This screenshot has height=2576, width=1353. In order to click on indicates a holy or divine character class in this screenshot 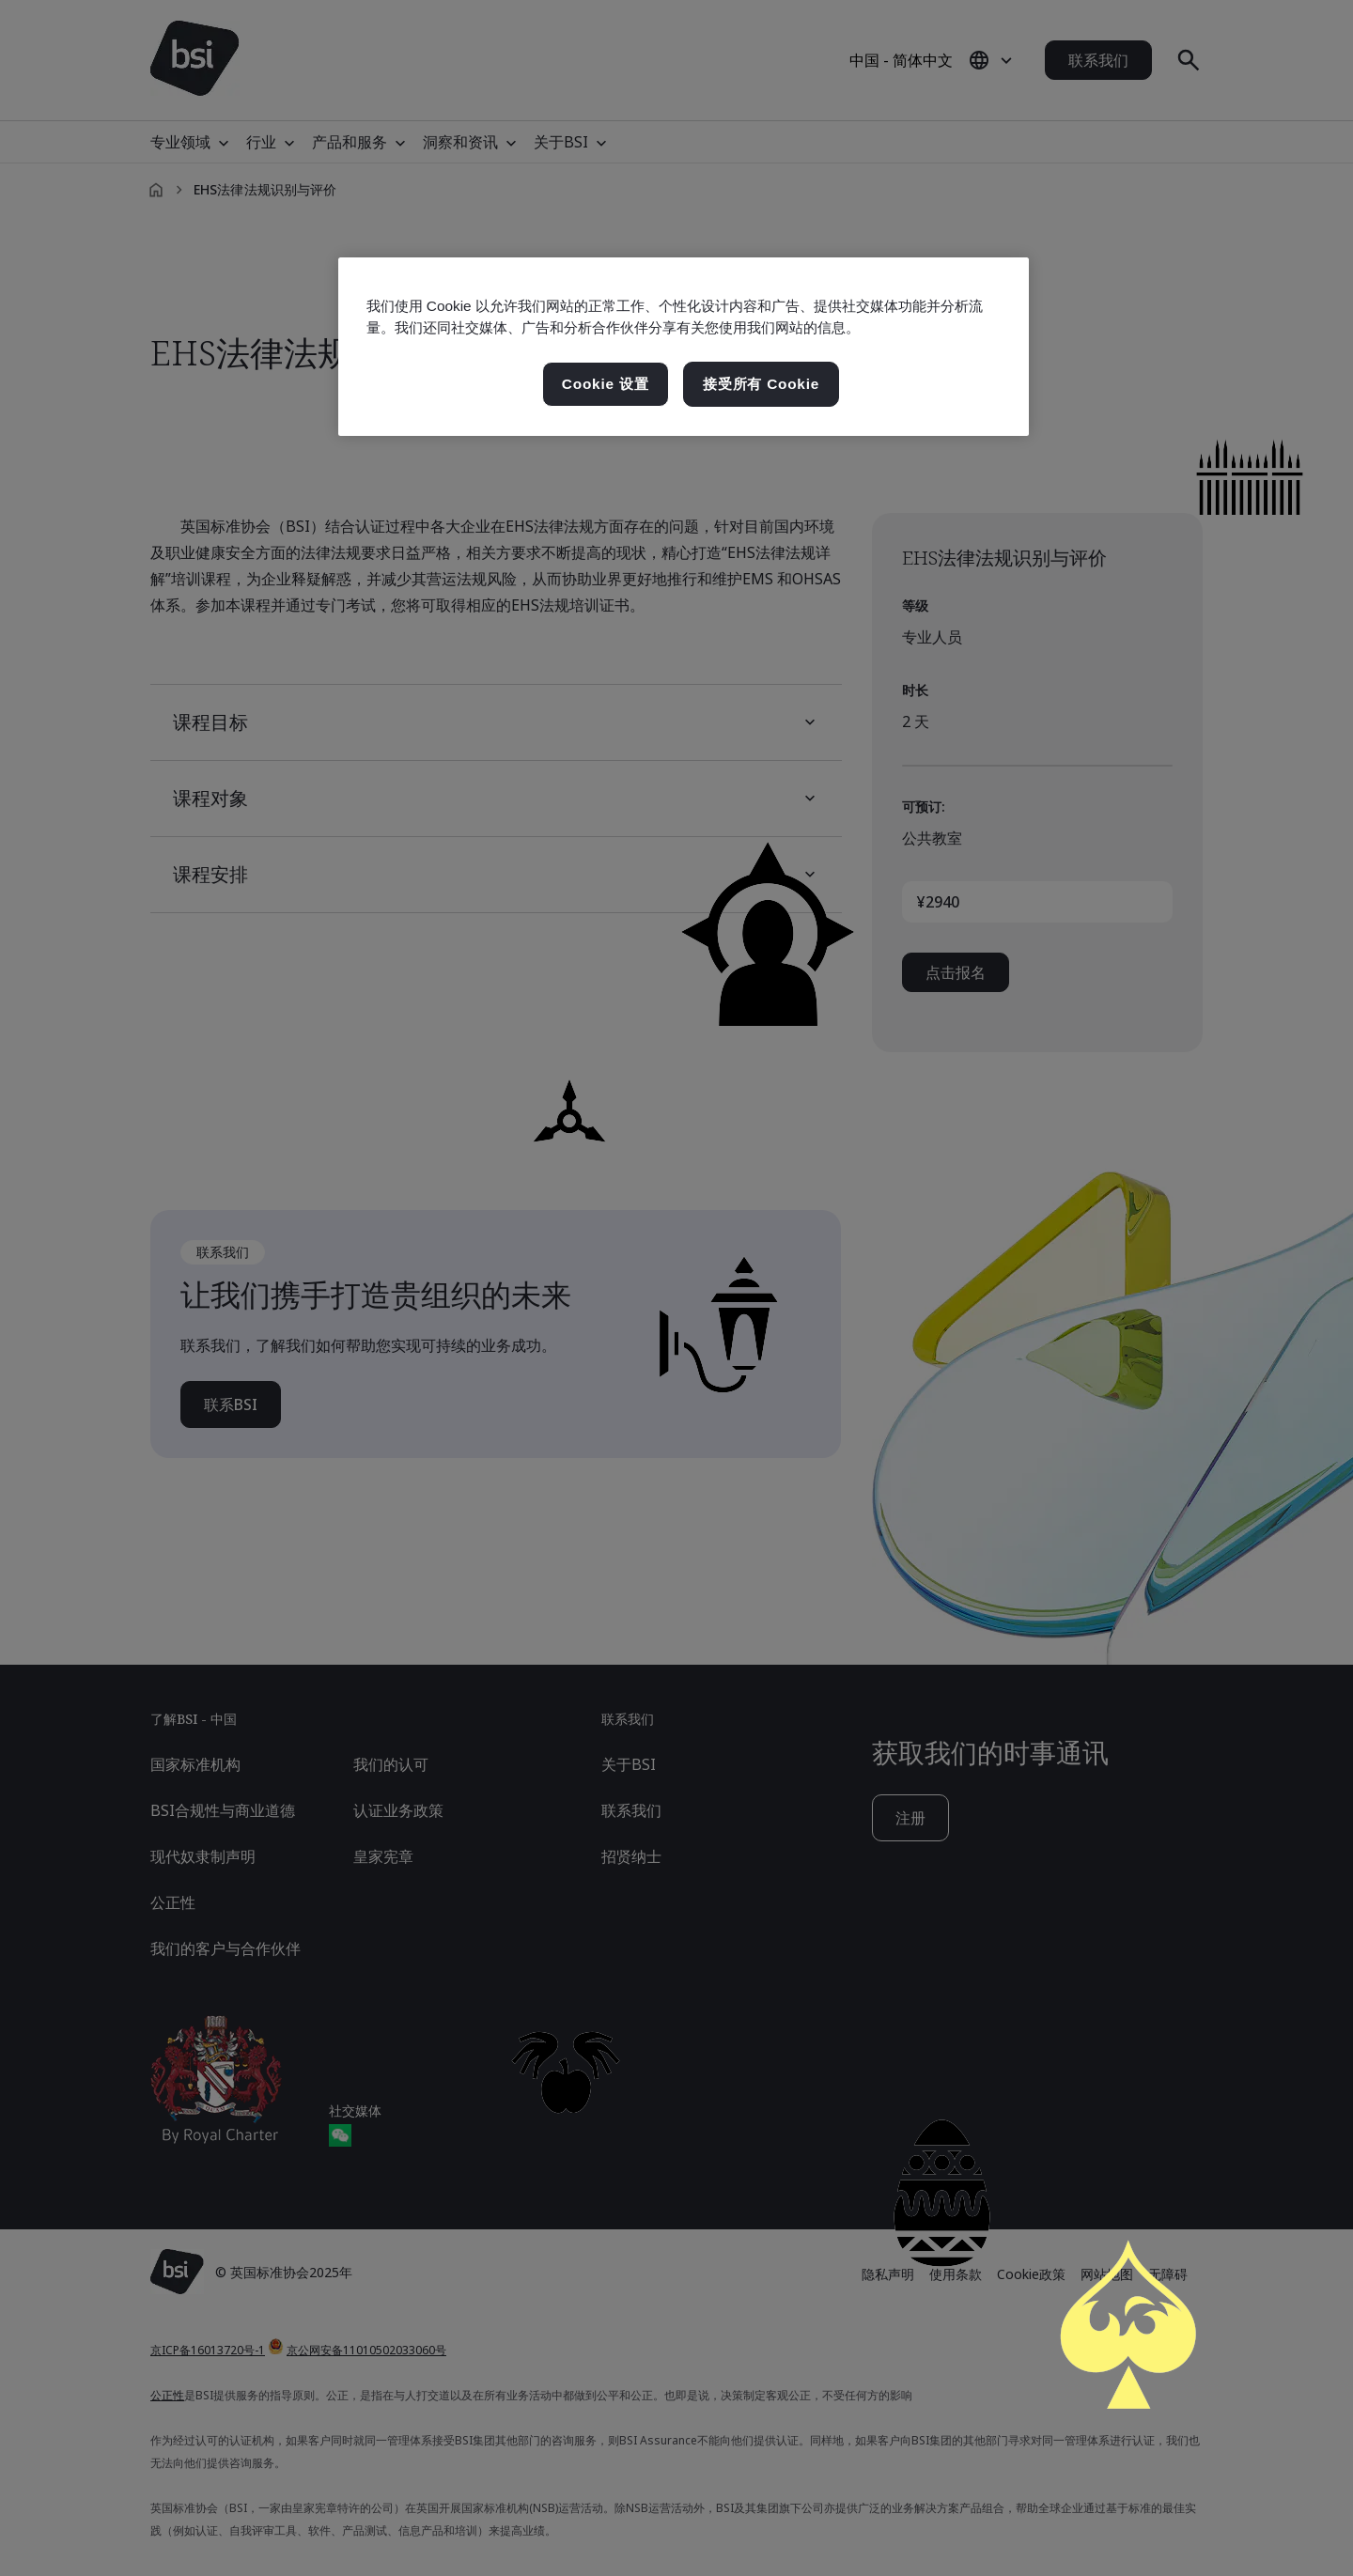, I will do `click(767, 933)`.